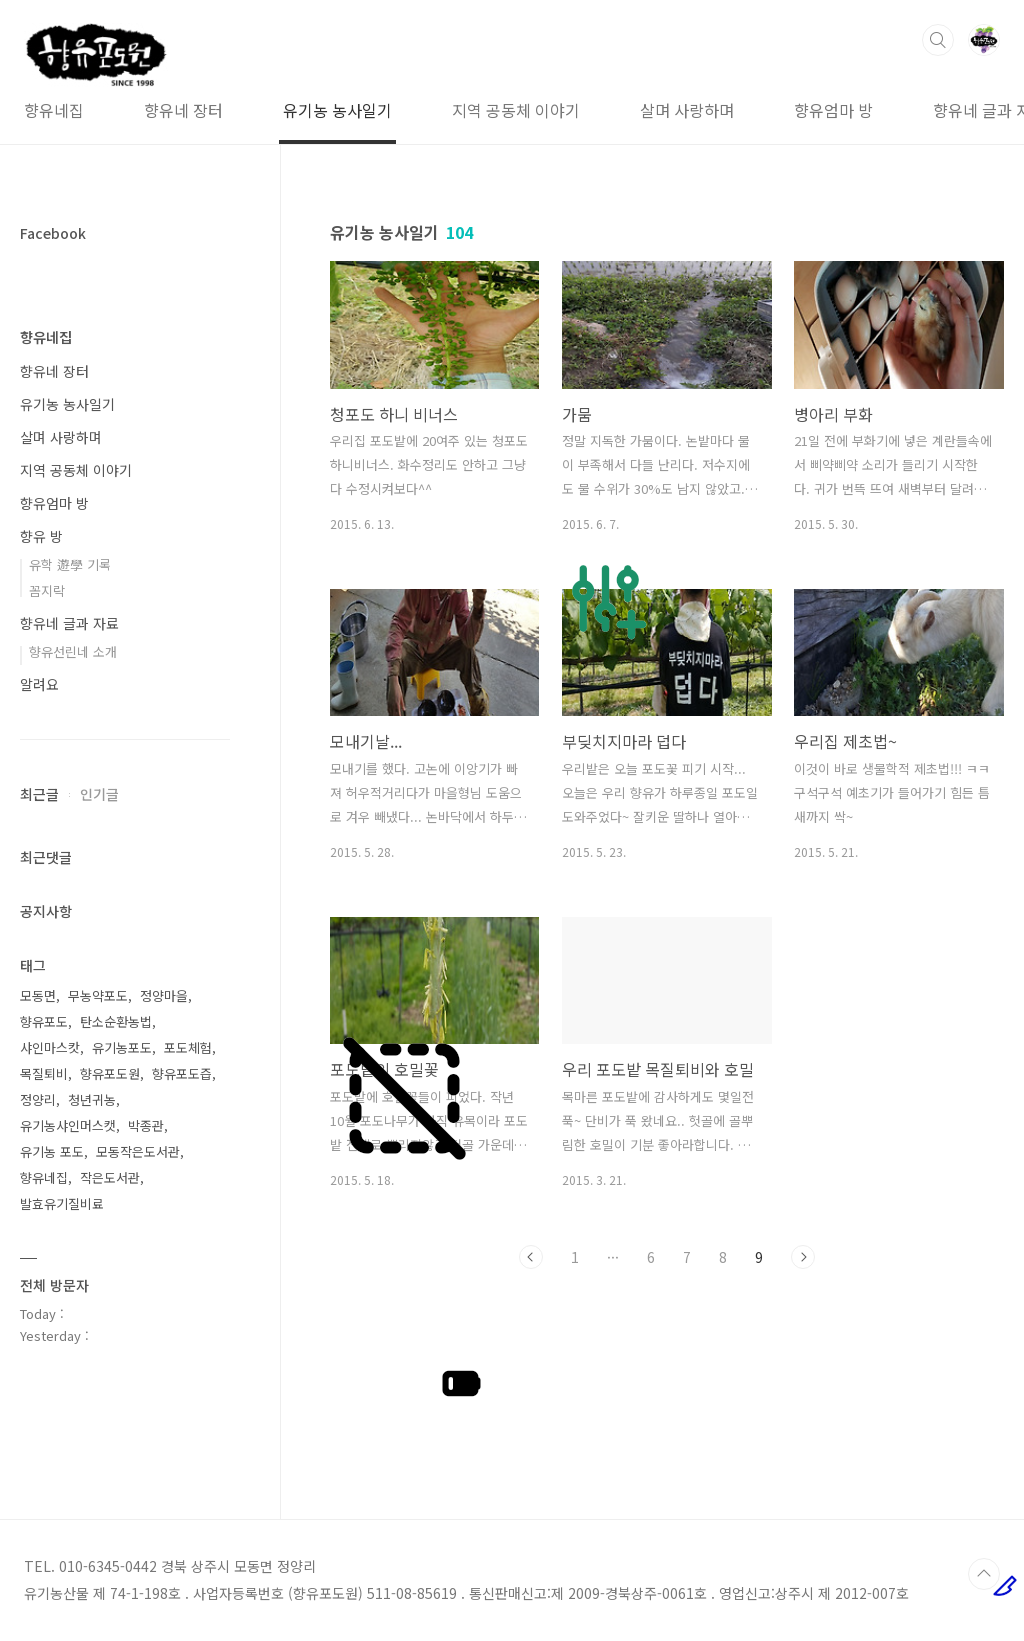 Image resolution: width=1024 pixels, height=1641 pixels. Describe the element at coordinates (461, 1383) in the screenshot. I see `indicates low battery level` at that location.